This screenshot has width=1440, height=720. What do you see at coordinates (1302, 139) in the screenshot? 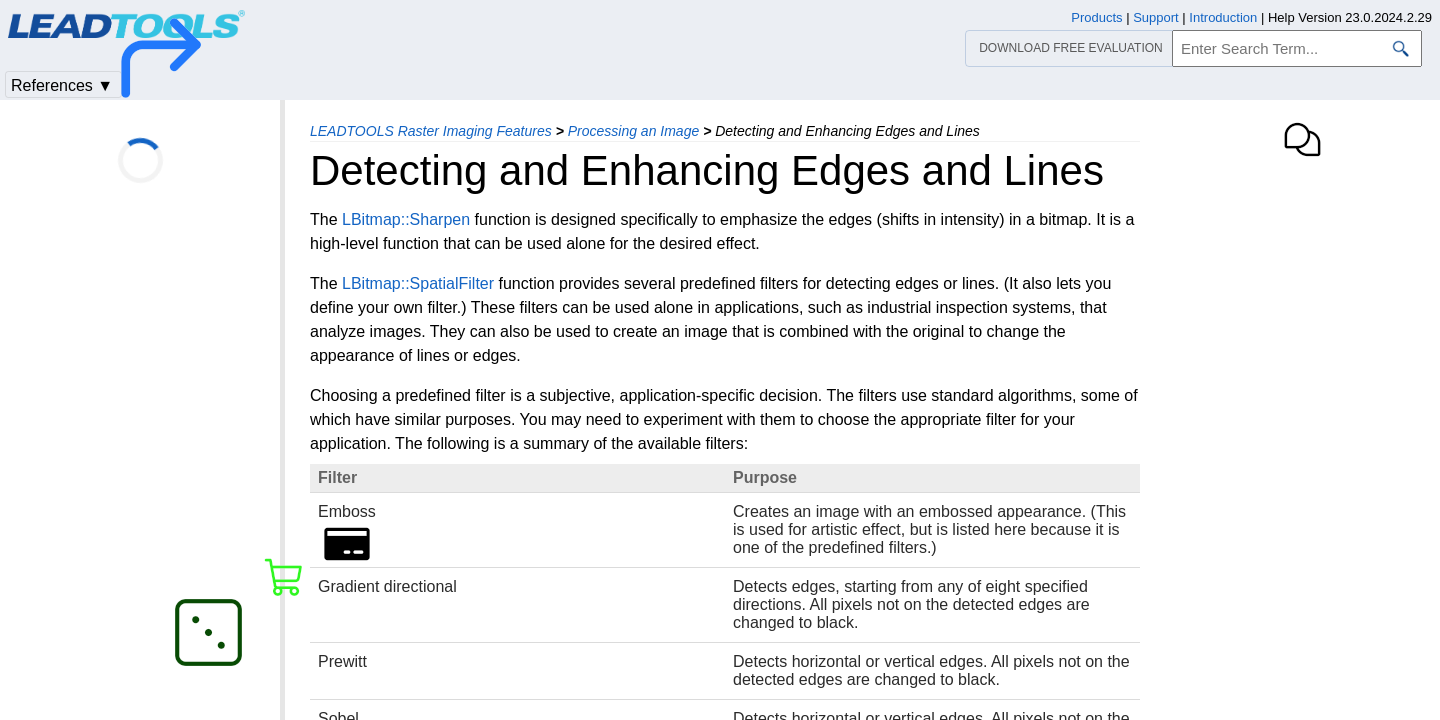
I see `open chat or messaging` at bounding box center [1302, 139].